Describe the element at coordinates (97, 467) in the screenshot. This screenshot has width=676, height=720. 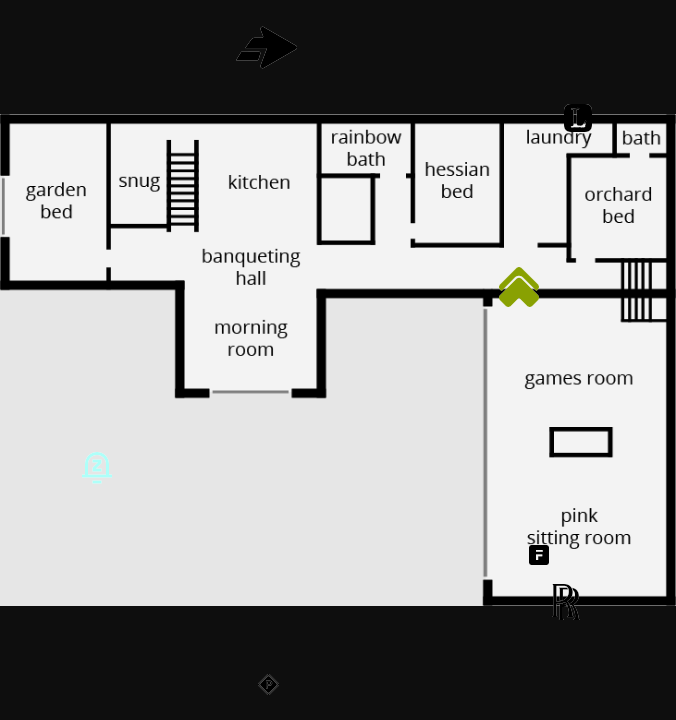
I see `snooze notifications temporarily` at that location.